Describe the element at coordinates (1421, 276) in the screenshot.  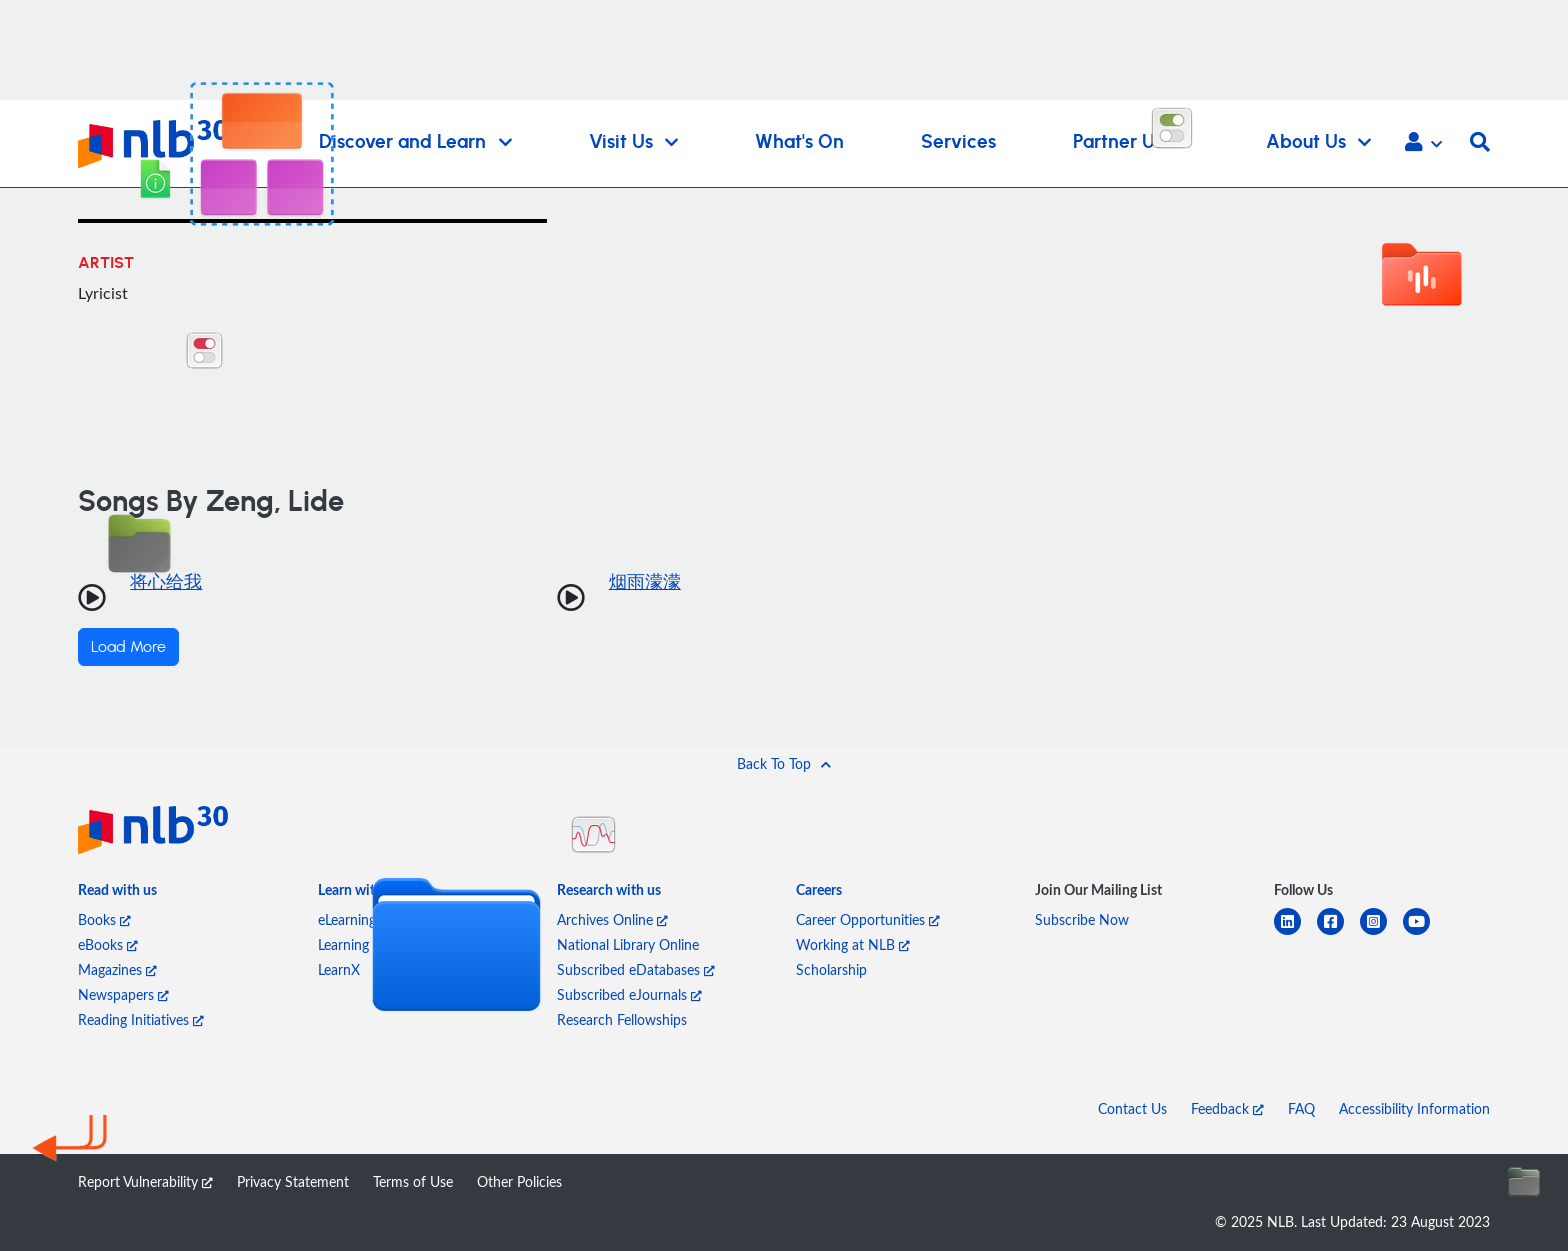
I see `open Wondershare EdrawInfo project files` at that location.